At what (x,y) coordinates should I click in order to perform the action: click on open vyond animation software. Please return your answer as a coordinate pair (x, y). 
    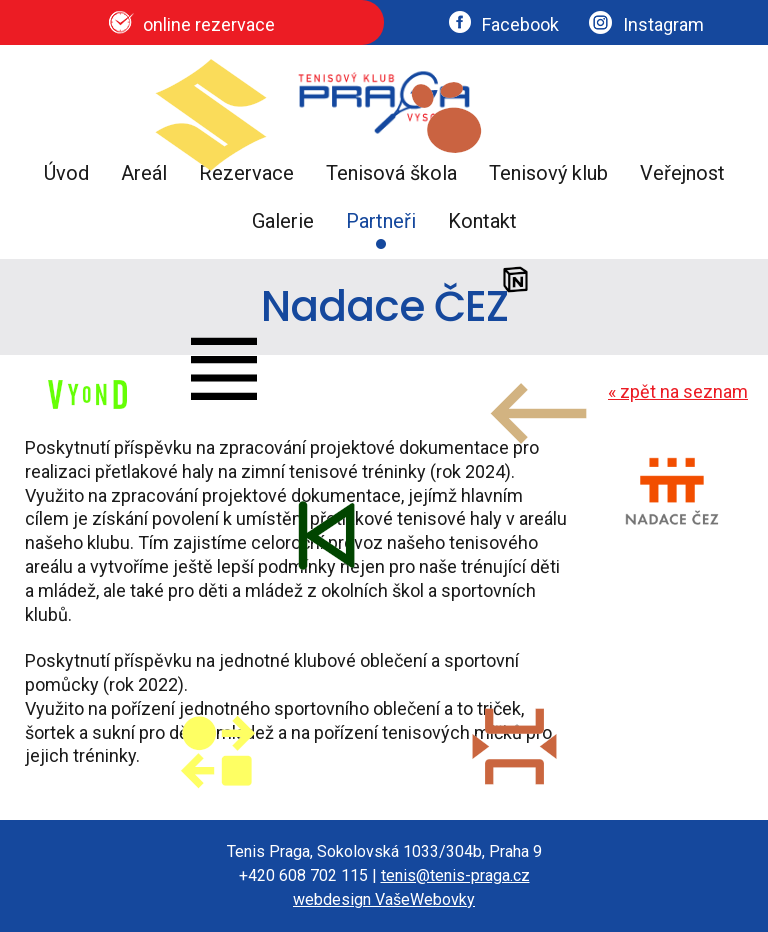
    Looking at the image, I should click on (87, 394).